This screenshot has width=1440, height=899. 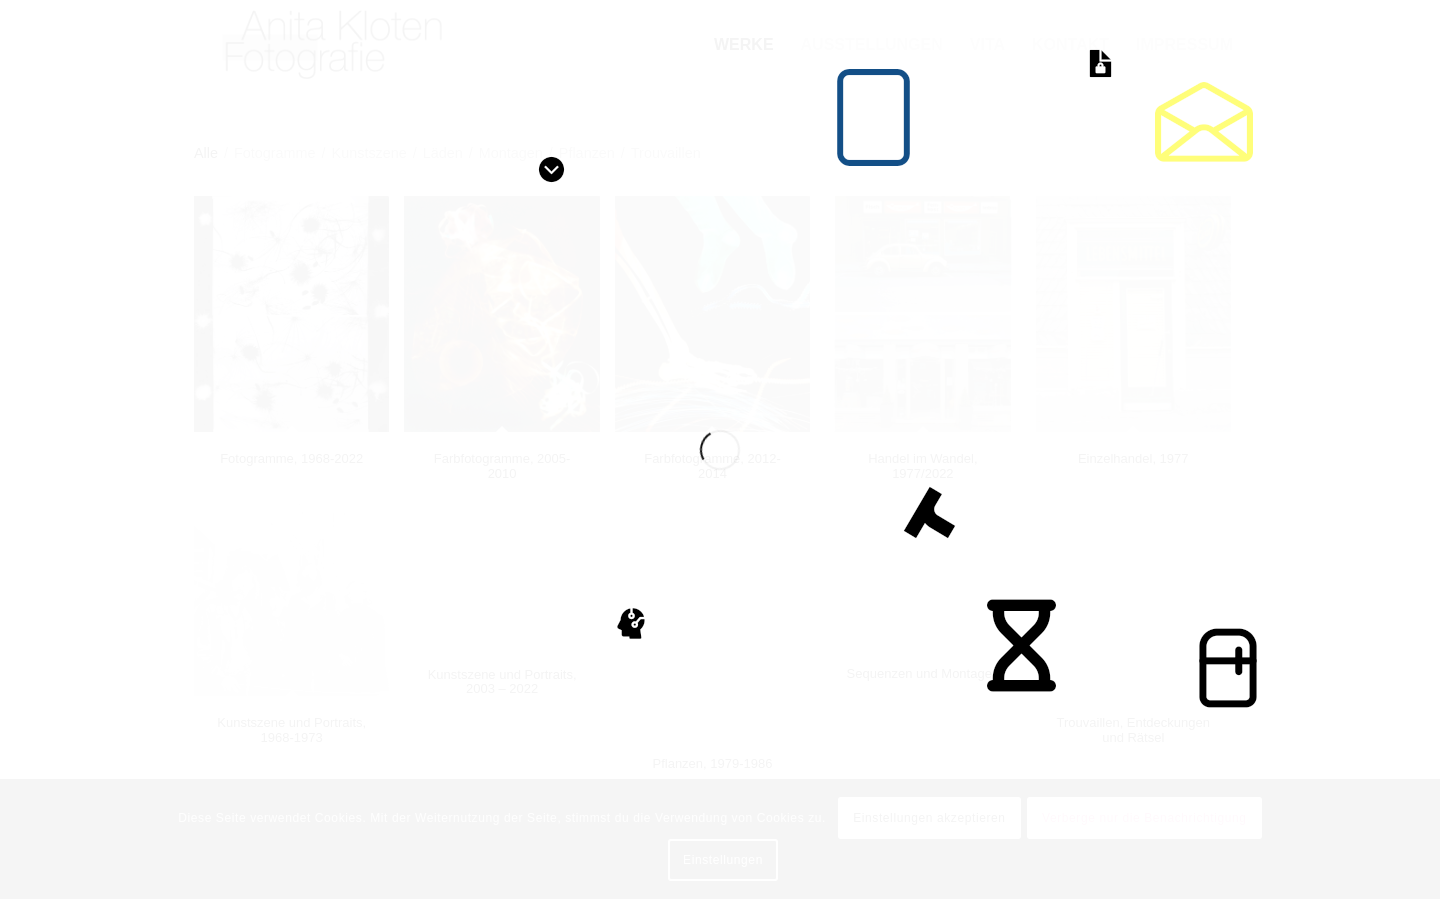 I want to click on view a protected or encrypted document, so click(x=1100, y=63).